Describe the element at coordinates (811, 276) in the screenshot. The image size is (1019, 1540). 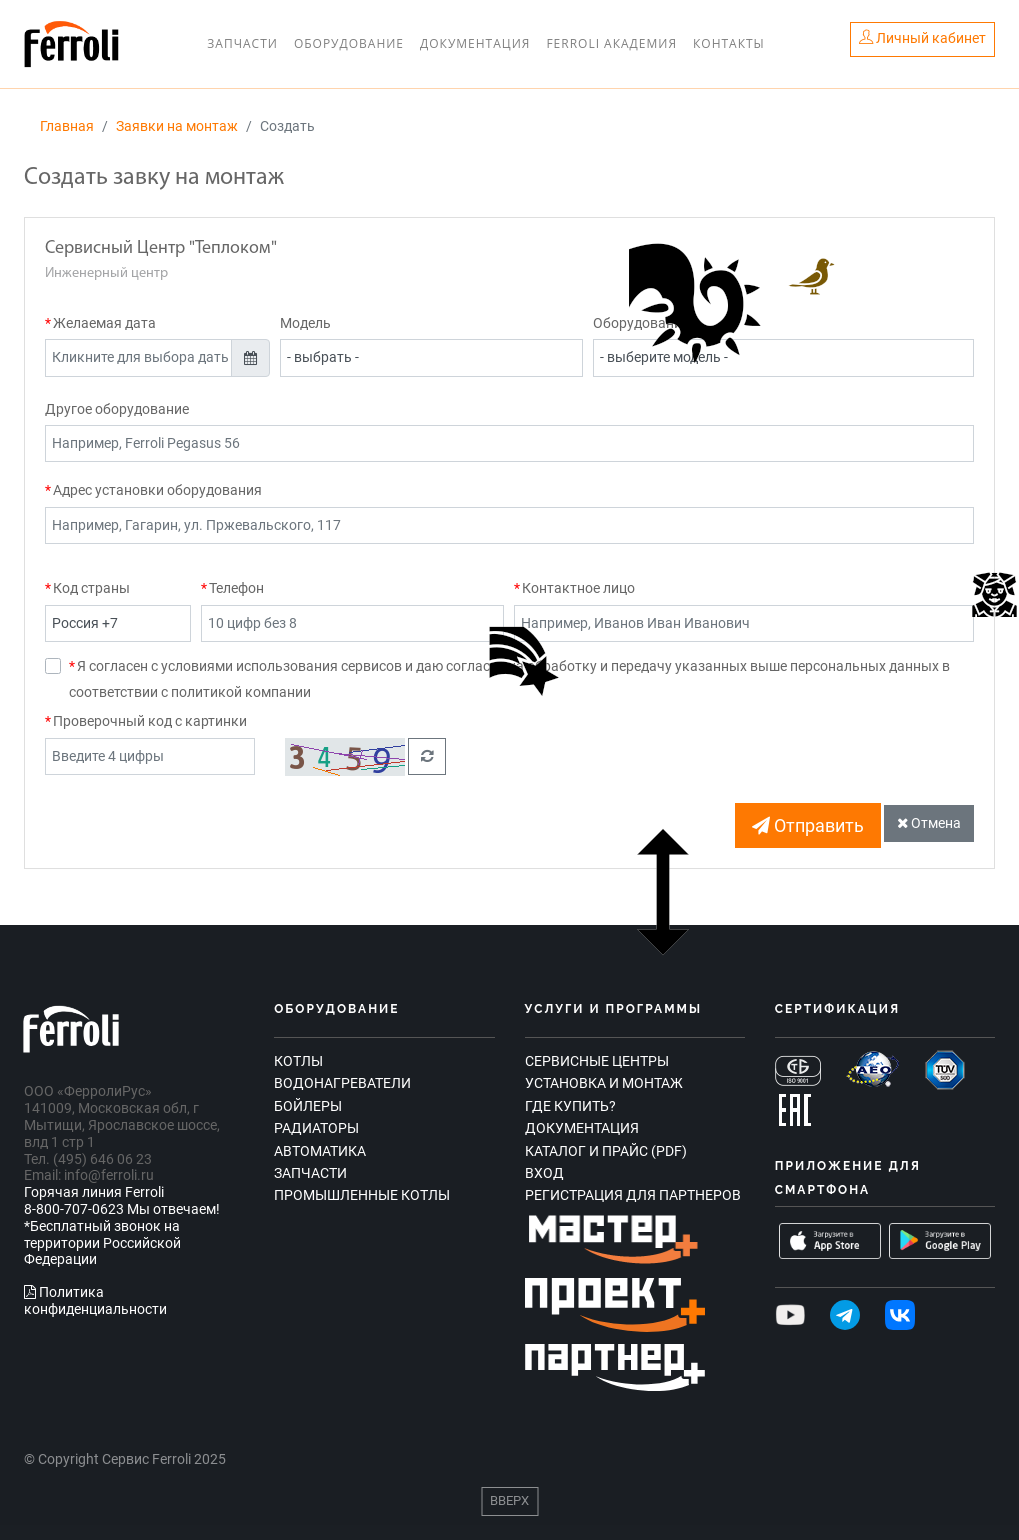
I see `indicates a beach or coastal location` at that location.